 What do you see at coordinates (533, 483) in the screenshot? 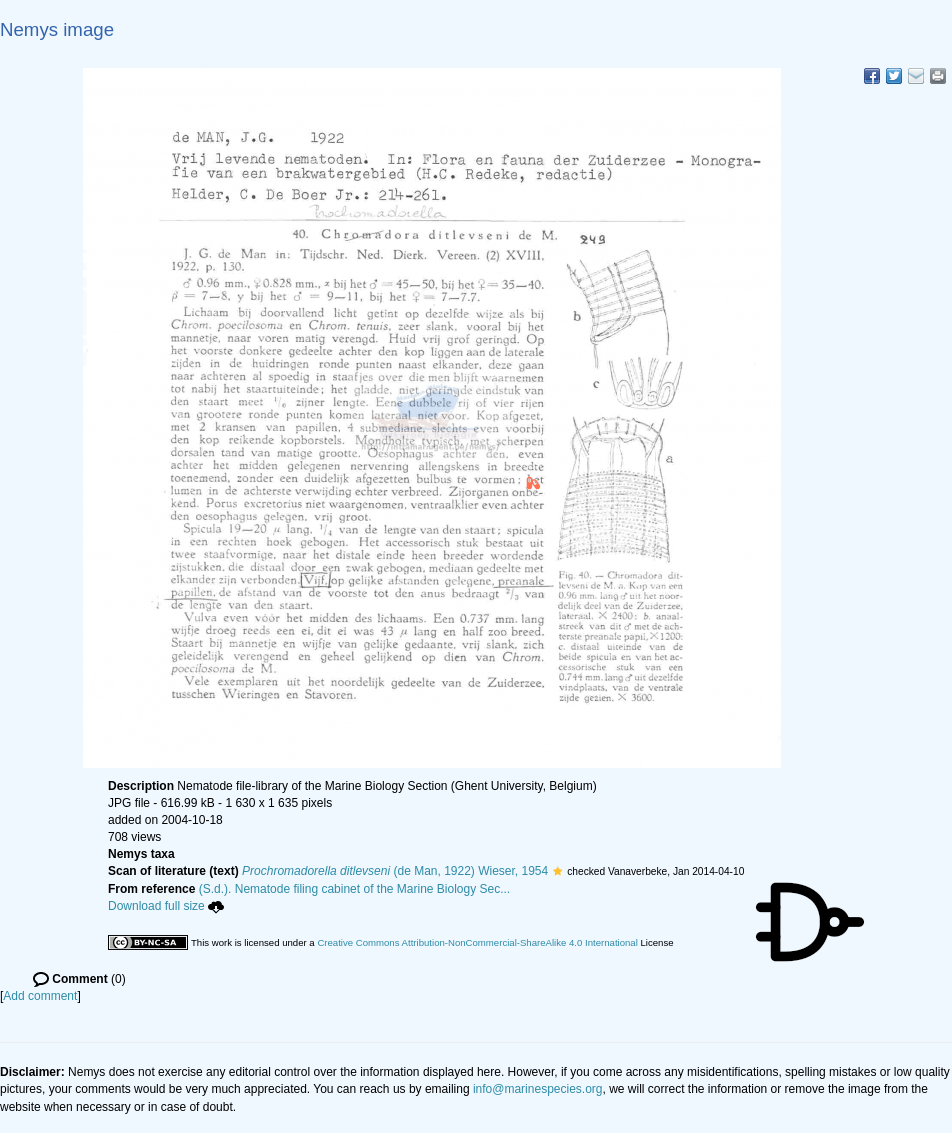
I see `access medication or pharmacy features` at bounding box center [533, 483].